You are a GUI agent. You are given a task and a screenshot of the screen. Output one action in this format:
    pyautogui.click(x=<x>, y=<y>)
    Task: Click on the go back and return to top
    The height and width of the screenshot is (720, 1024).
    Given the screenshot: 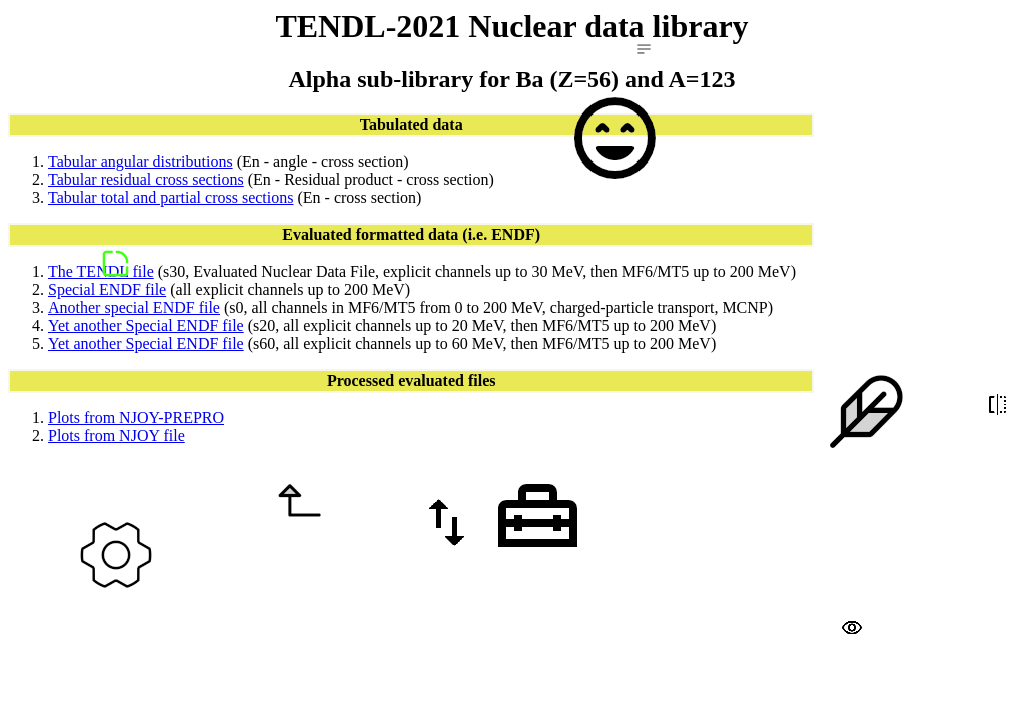 What is the action you would take?
    pyautogui.click(x=298, y=502)
    